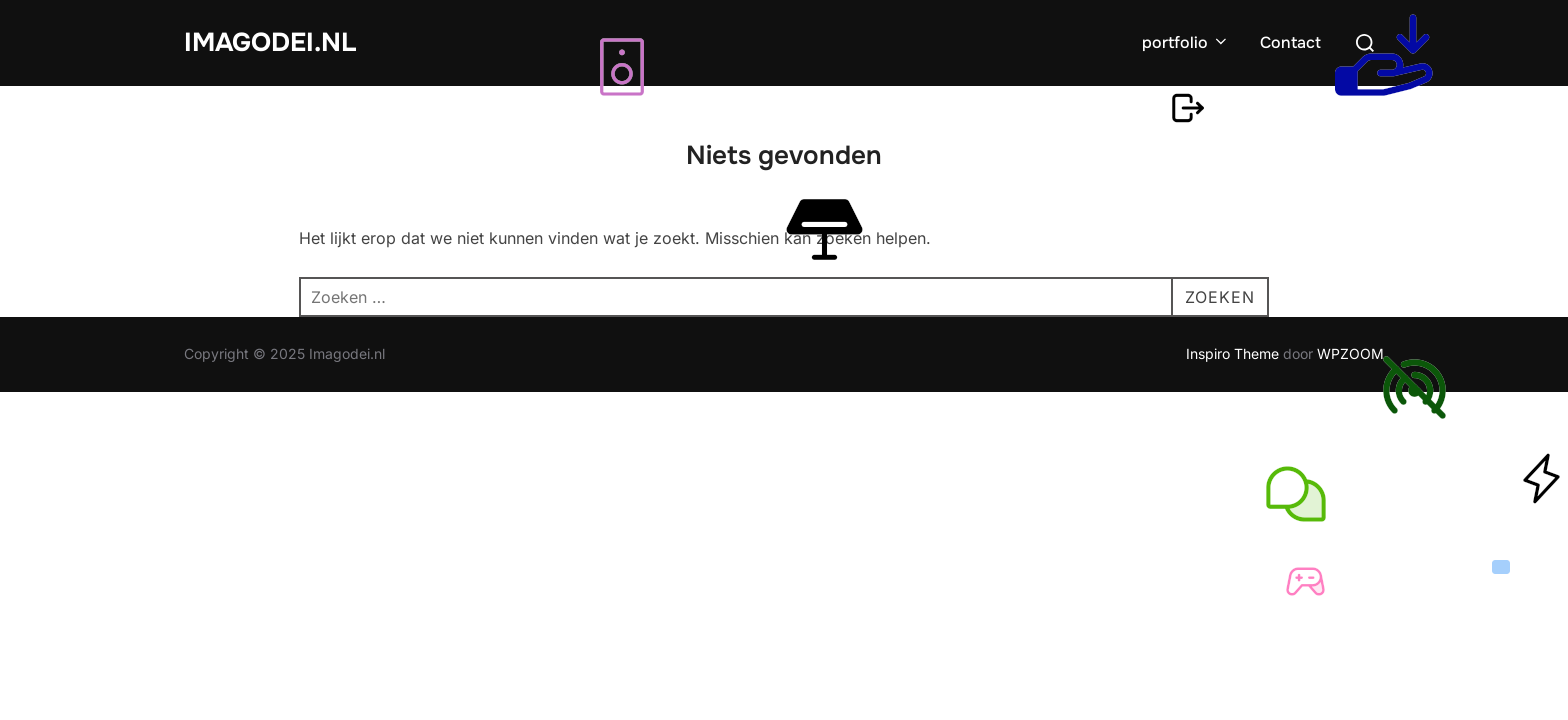 This screenshot has width=1568, height=720. I want to click on indicates fast or instant action, so click(1541, 478).